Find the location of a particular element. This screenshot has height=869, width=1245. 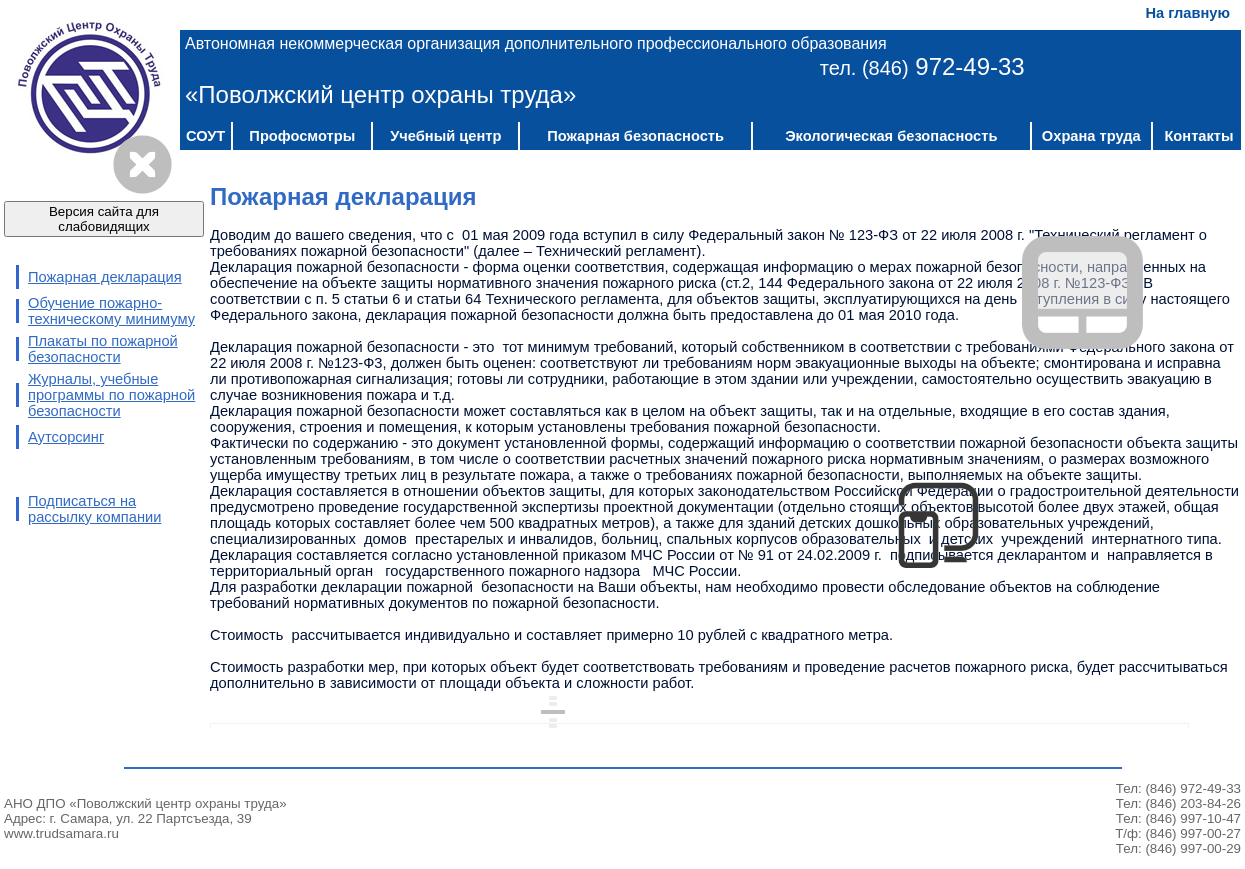

touchpad input device settings is located at coordinates (1086, 292).